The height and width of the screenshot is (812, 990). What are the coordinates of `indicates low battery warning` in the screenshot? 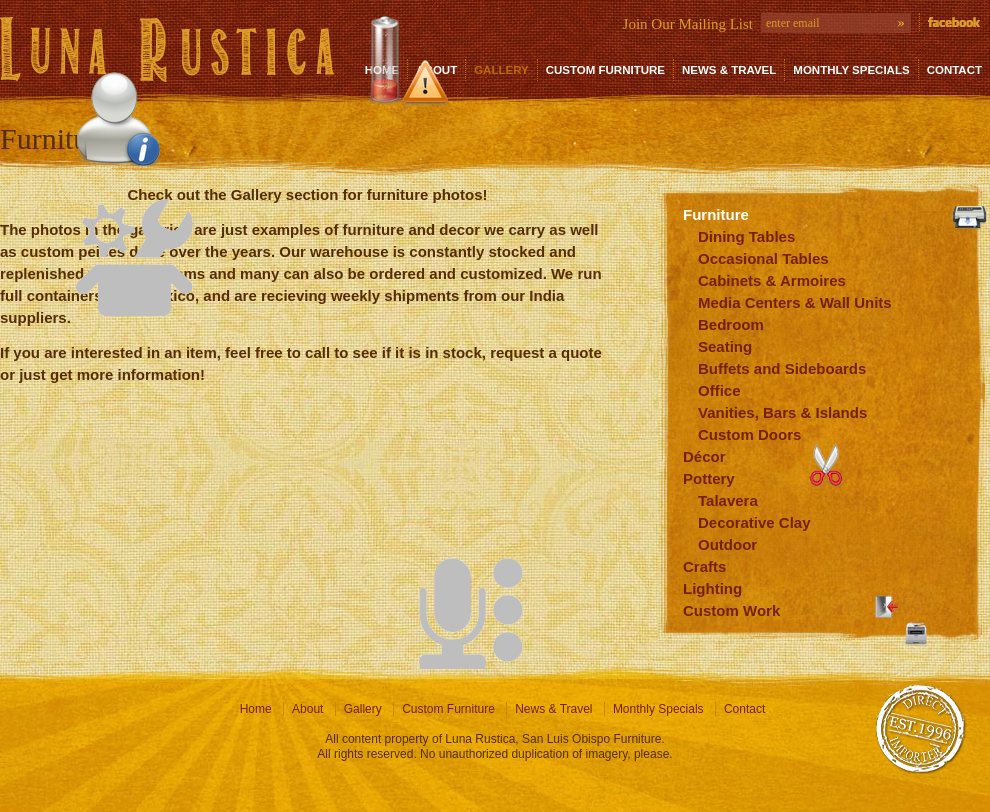 It's located at (405, 61).